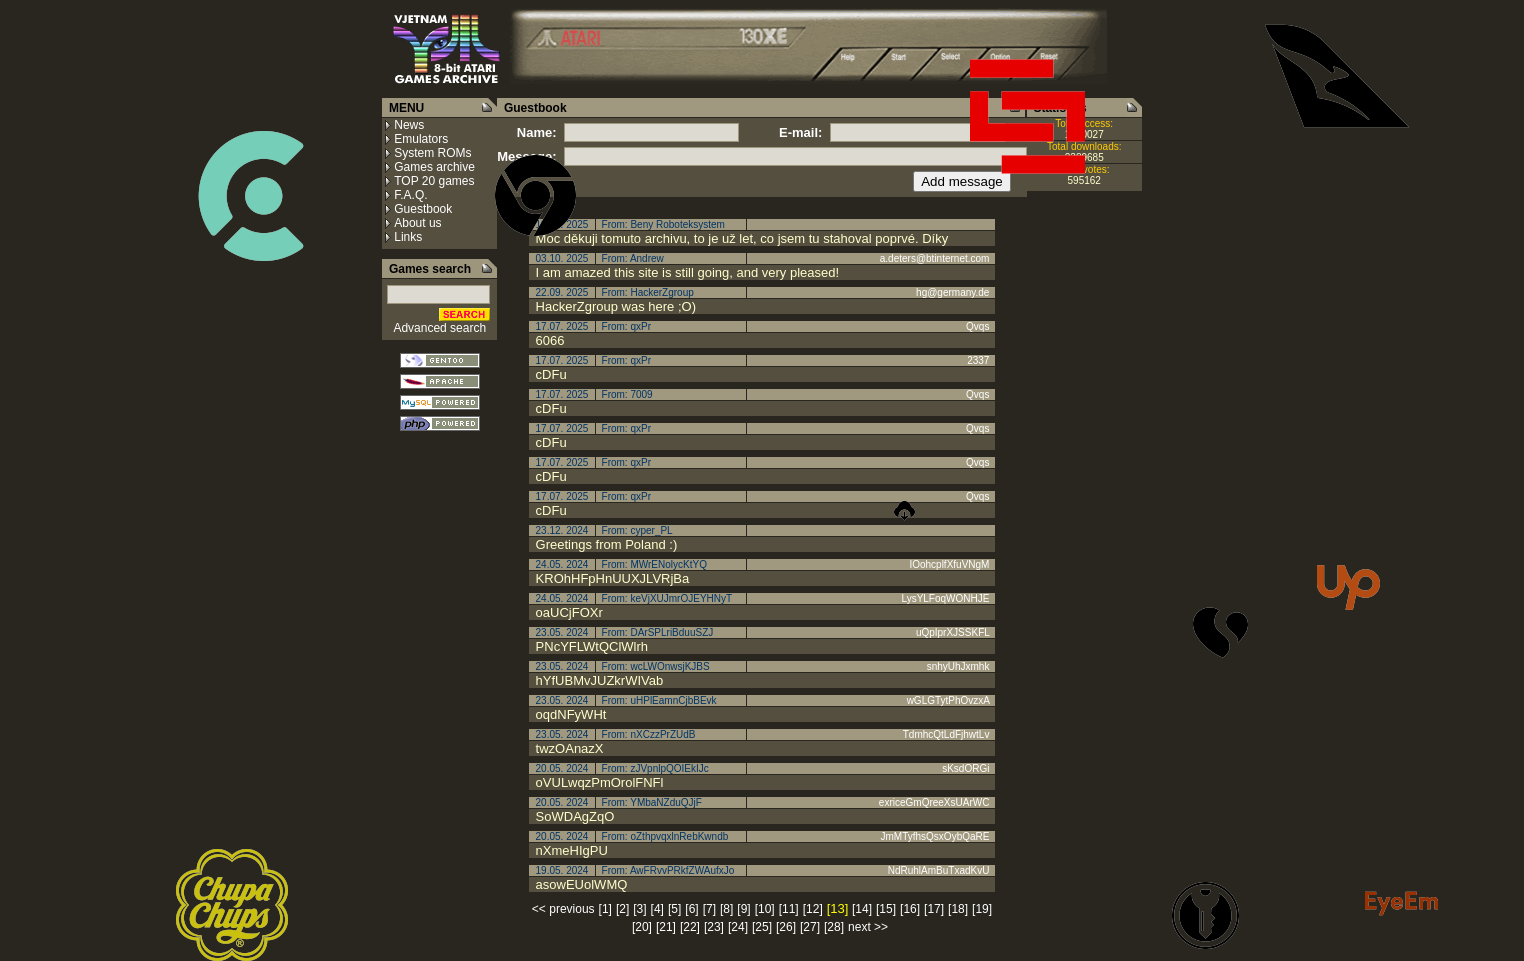 The width and height of the screenshot is (1524, 961). What do you see at coordinates (1337, 76) in the screenshot?
I see `open the Qantas airline app` at bounding box center [1337, 76].